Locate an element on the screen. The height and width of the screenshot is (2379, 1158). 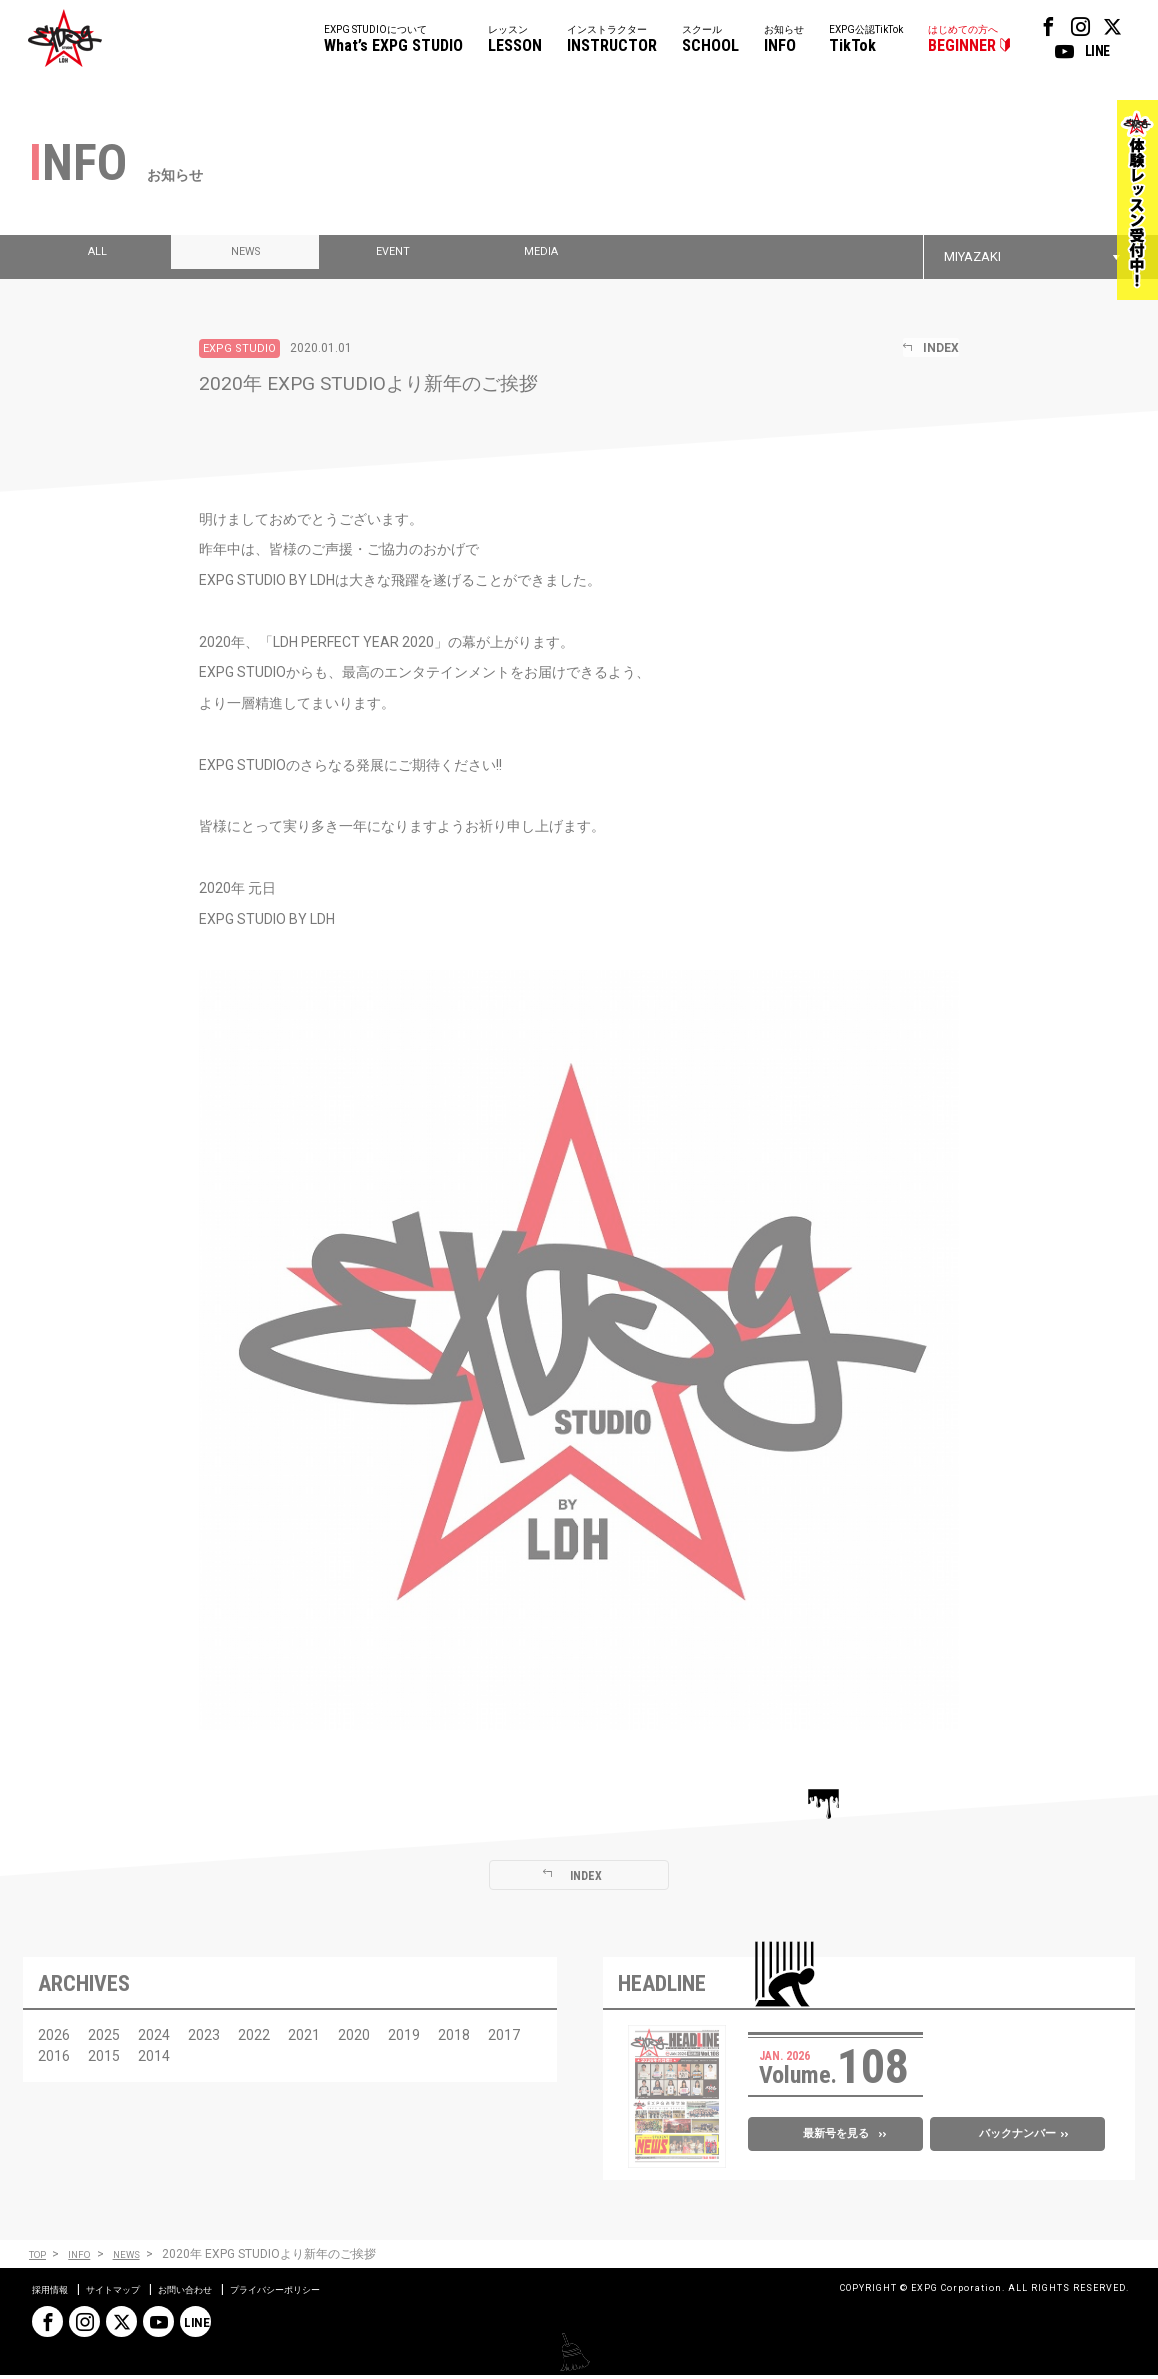
indicates blood or gore content warning is located at coordinates (823, 1804).